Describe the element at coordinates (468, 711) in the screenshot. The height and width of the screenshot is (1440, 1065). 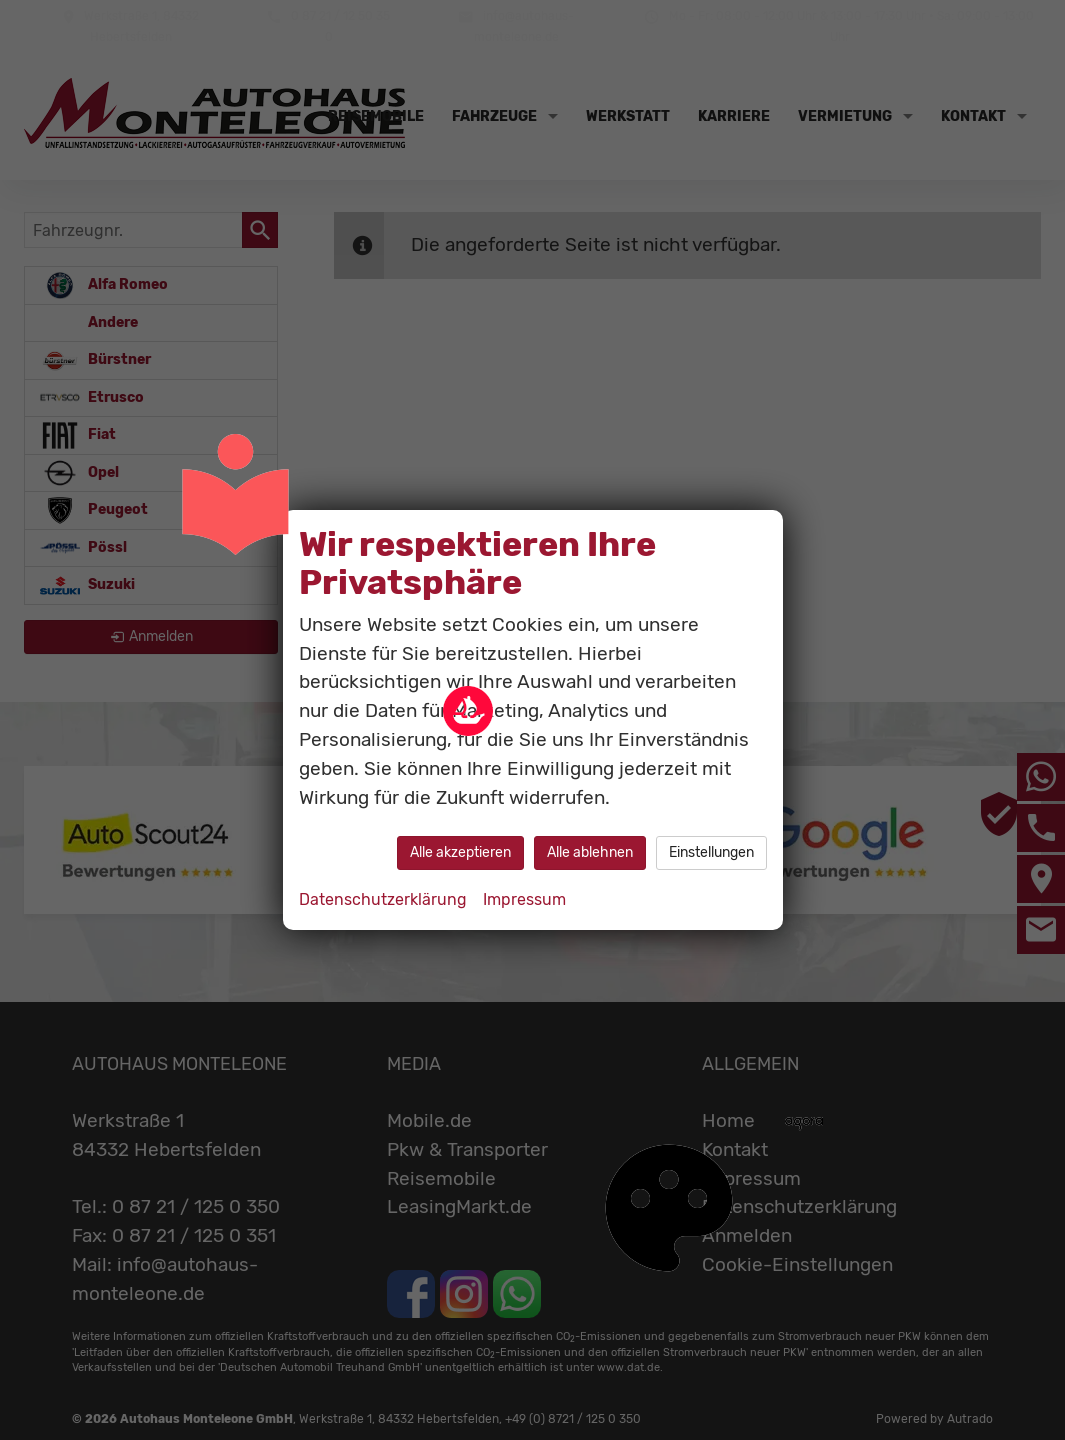
I see `open the OpenSea NFT marketplace` at that location.